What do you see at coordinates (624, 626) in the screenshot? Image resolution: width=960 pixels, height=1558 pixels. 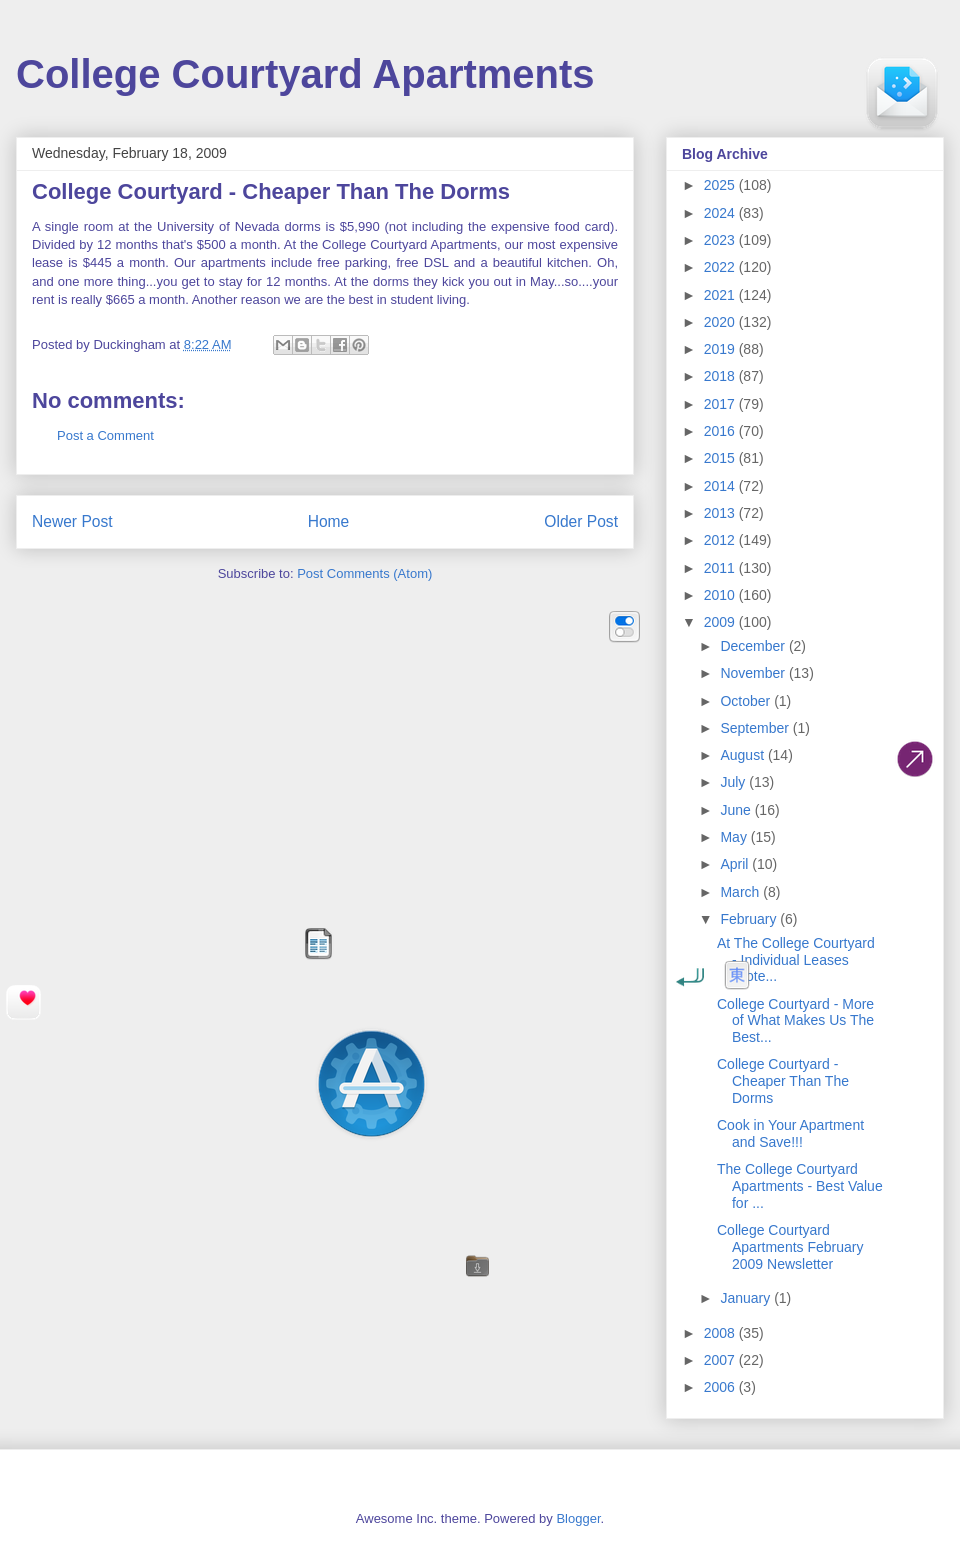 I see `open system tweaks or customization settings` at bounding box center [624, 626].